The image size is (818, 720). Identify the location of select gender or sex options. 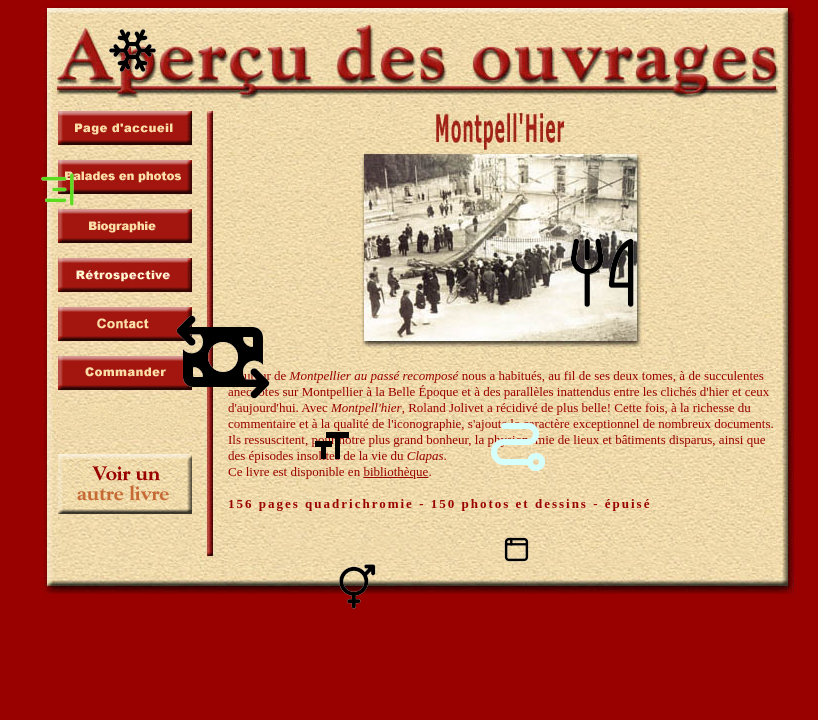
(357, 586).